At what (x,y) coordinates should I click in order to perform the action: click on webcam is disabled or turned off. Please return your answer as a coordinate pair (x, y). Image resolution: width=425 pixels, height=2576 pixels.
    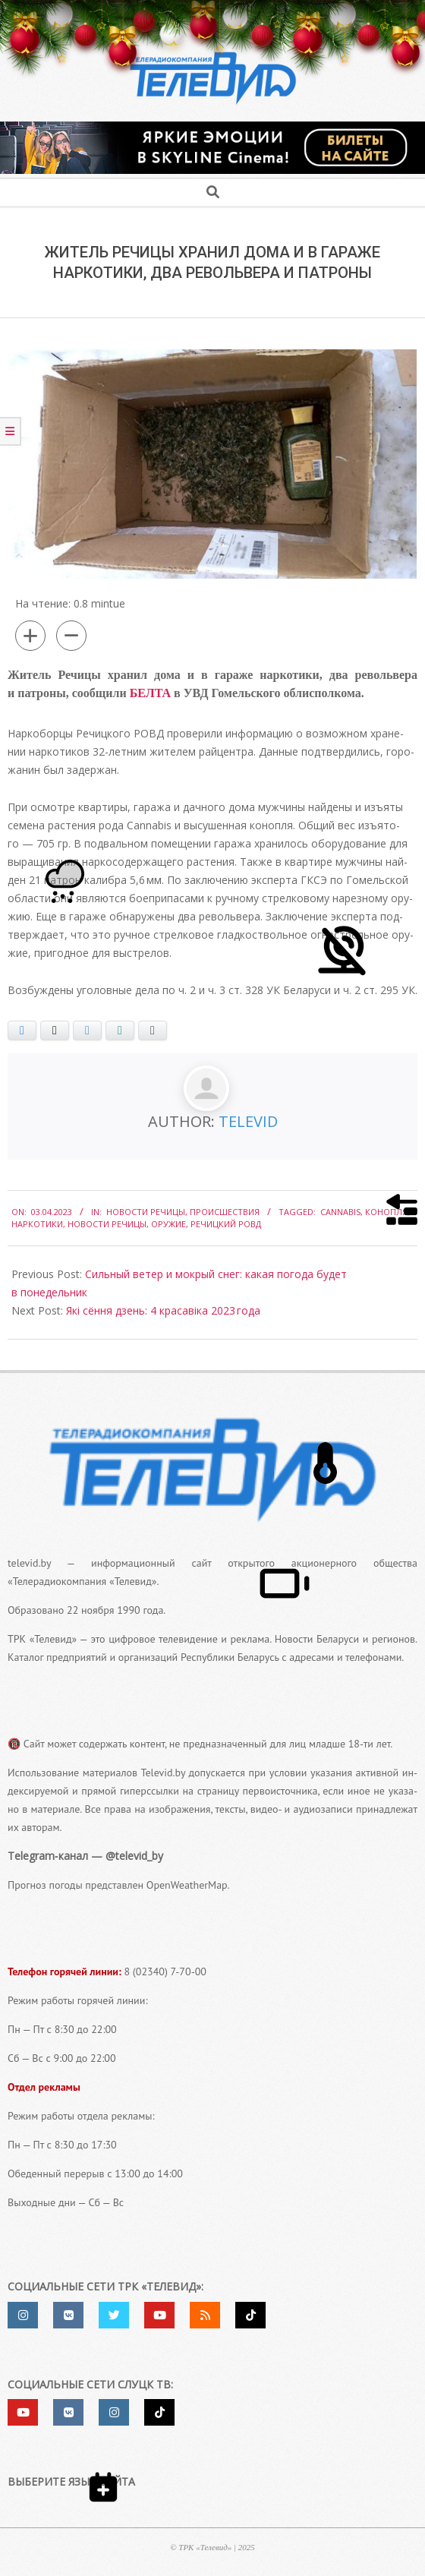
    Looking at the image, I should click on (344, 952).